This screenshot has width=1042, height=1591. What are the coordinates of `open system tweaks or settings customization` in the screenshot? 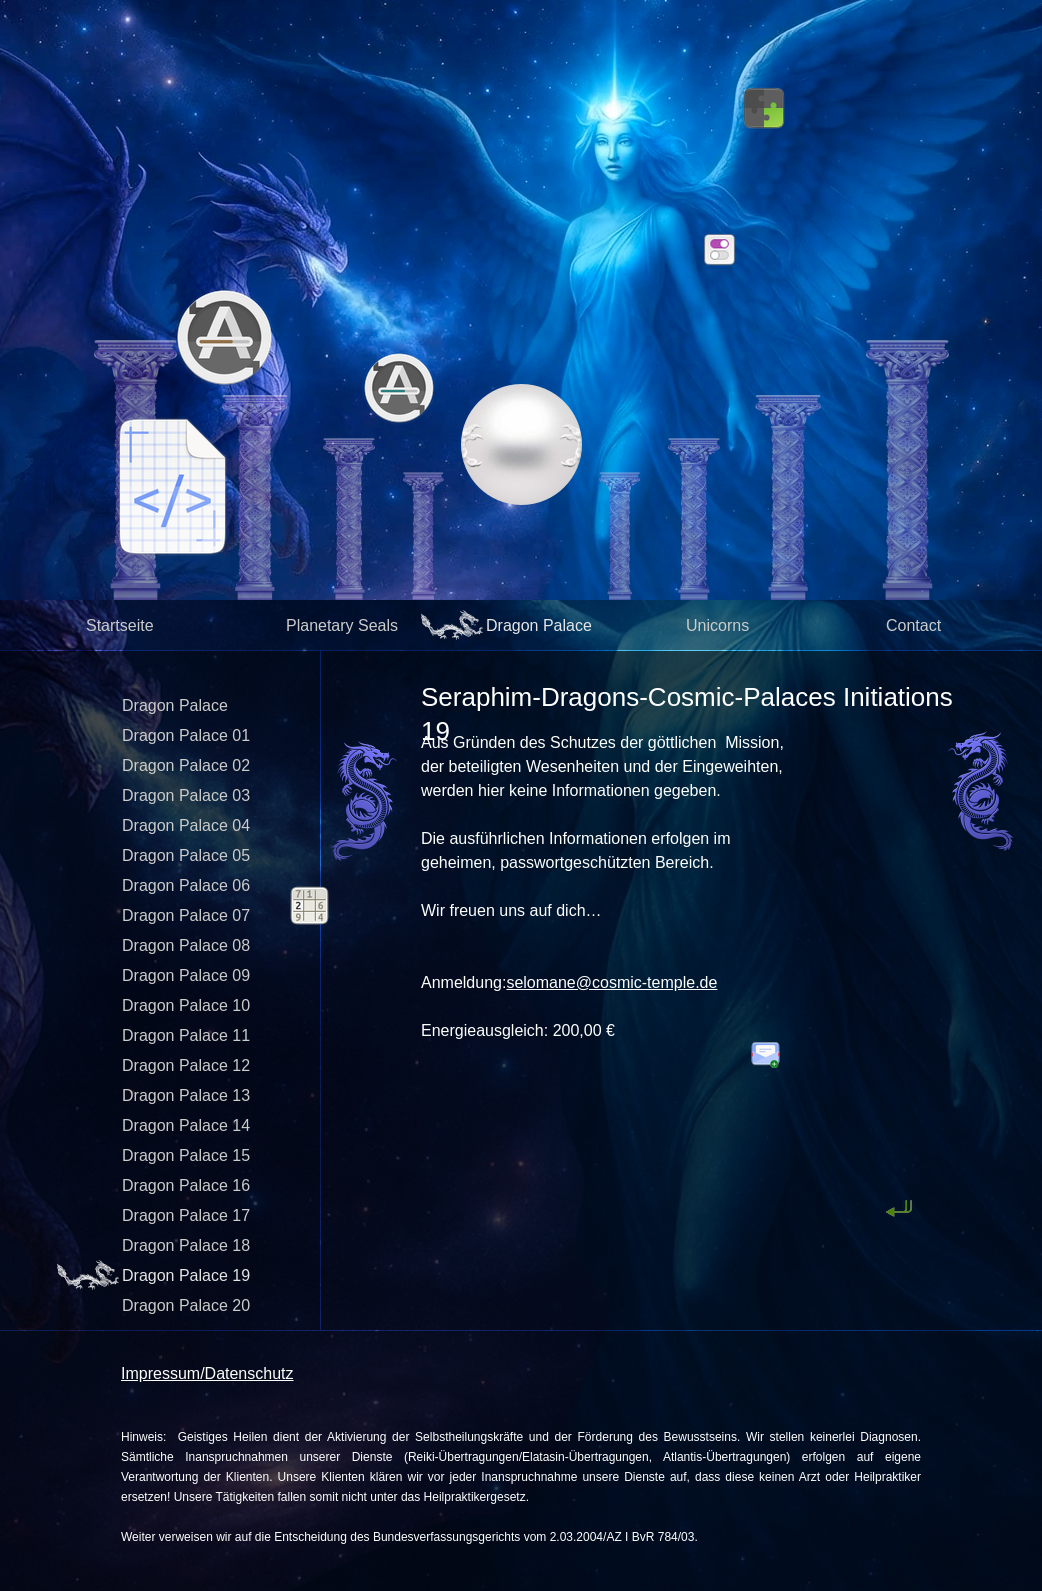 It's located at (719, 249).